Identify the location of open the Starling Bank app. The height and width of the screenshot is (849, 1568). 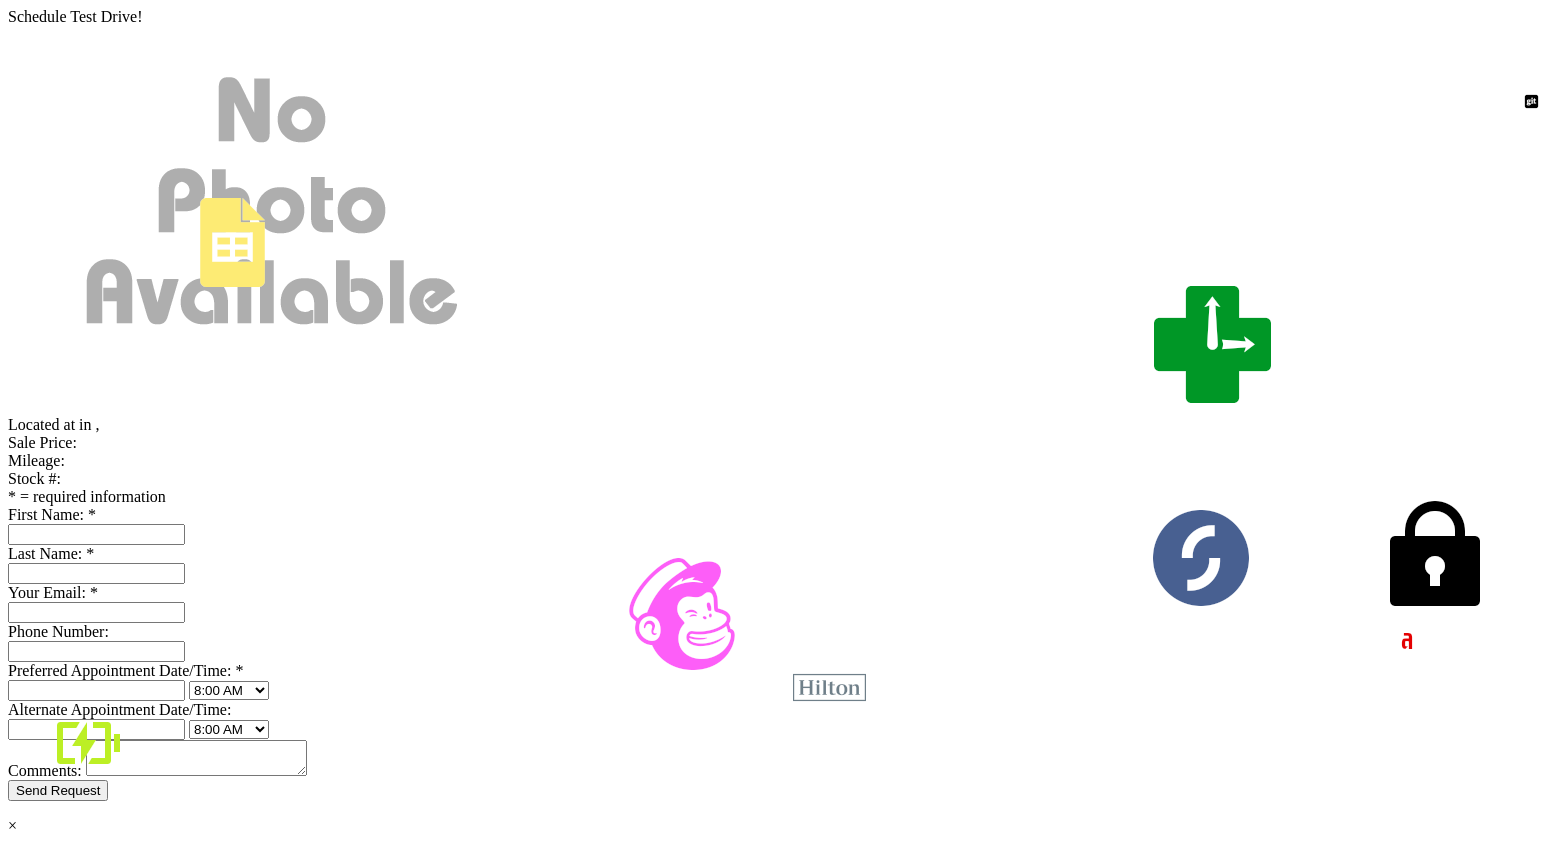
(1201, 558).